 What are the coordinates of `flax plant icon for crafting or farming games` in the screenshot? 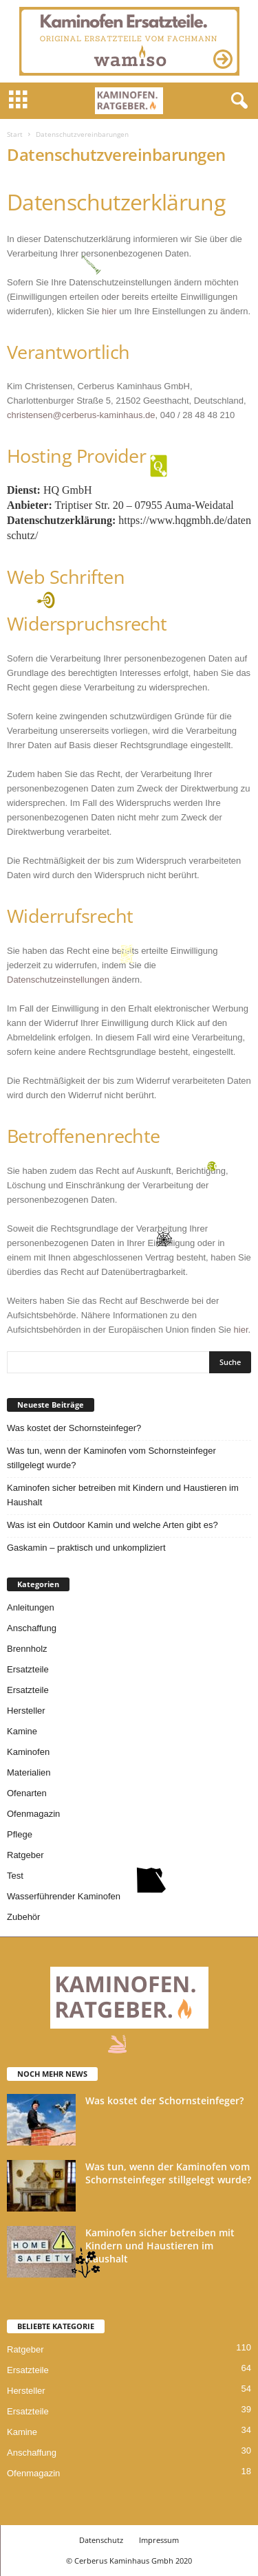 It's located at (85, 2262).